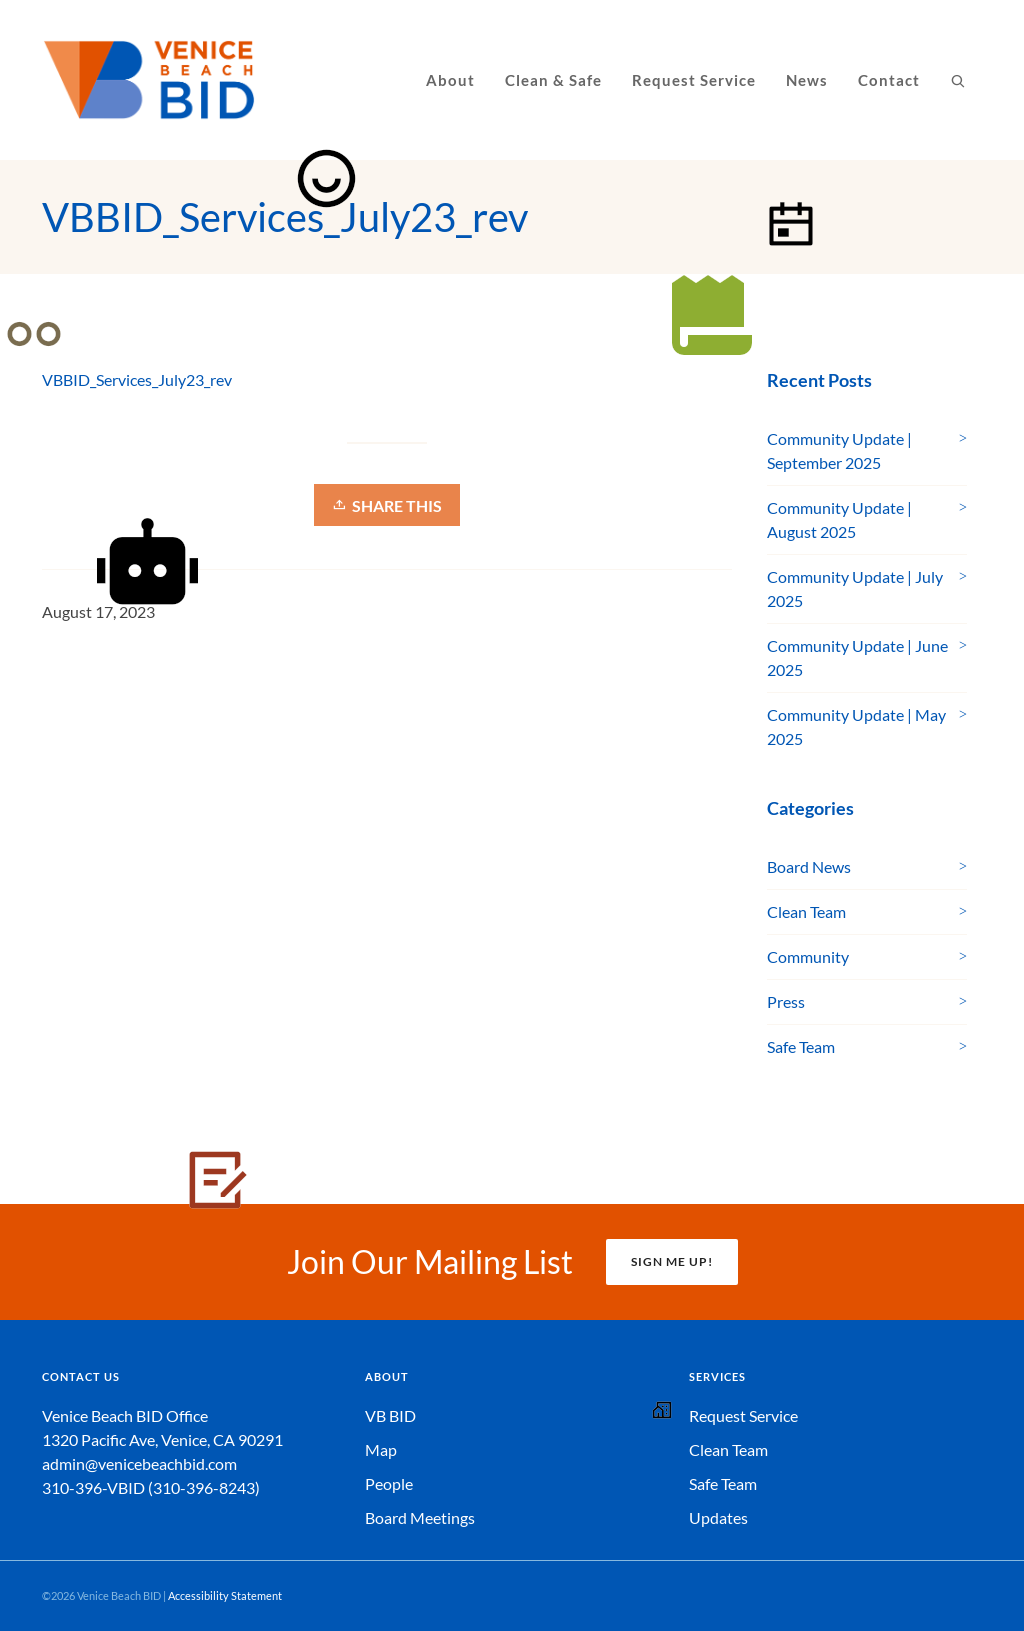 The width and height of the screenshot is (1024, 1631). I want to click on access AI assistant or chatbot features, so click(147, 566).